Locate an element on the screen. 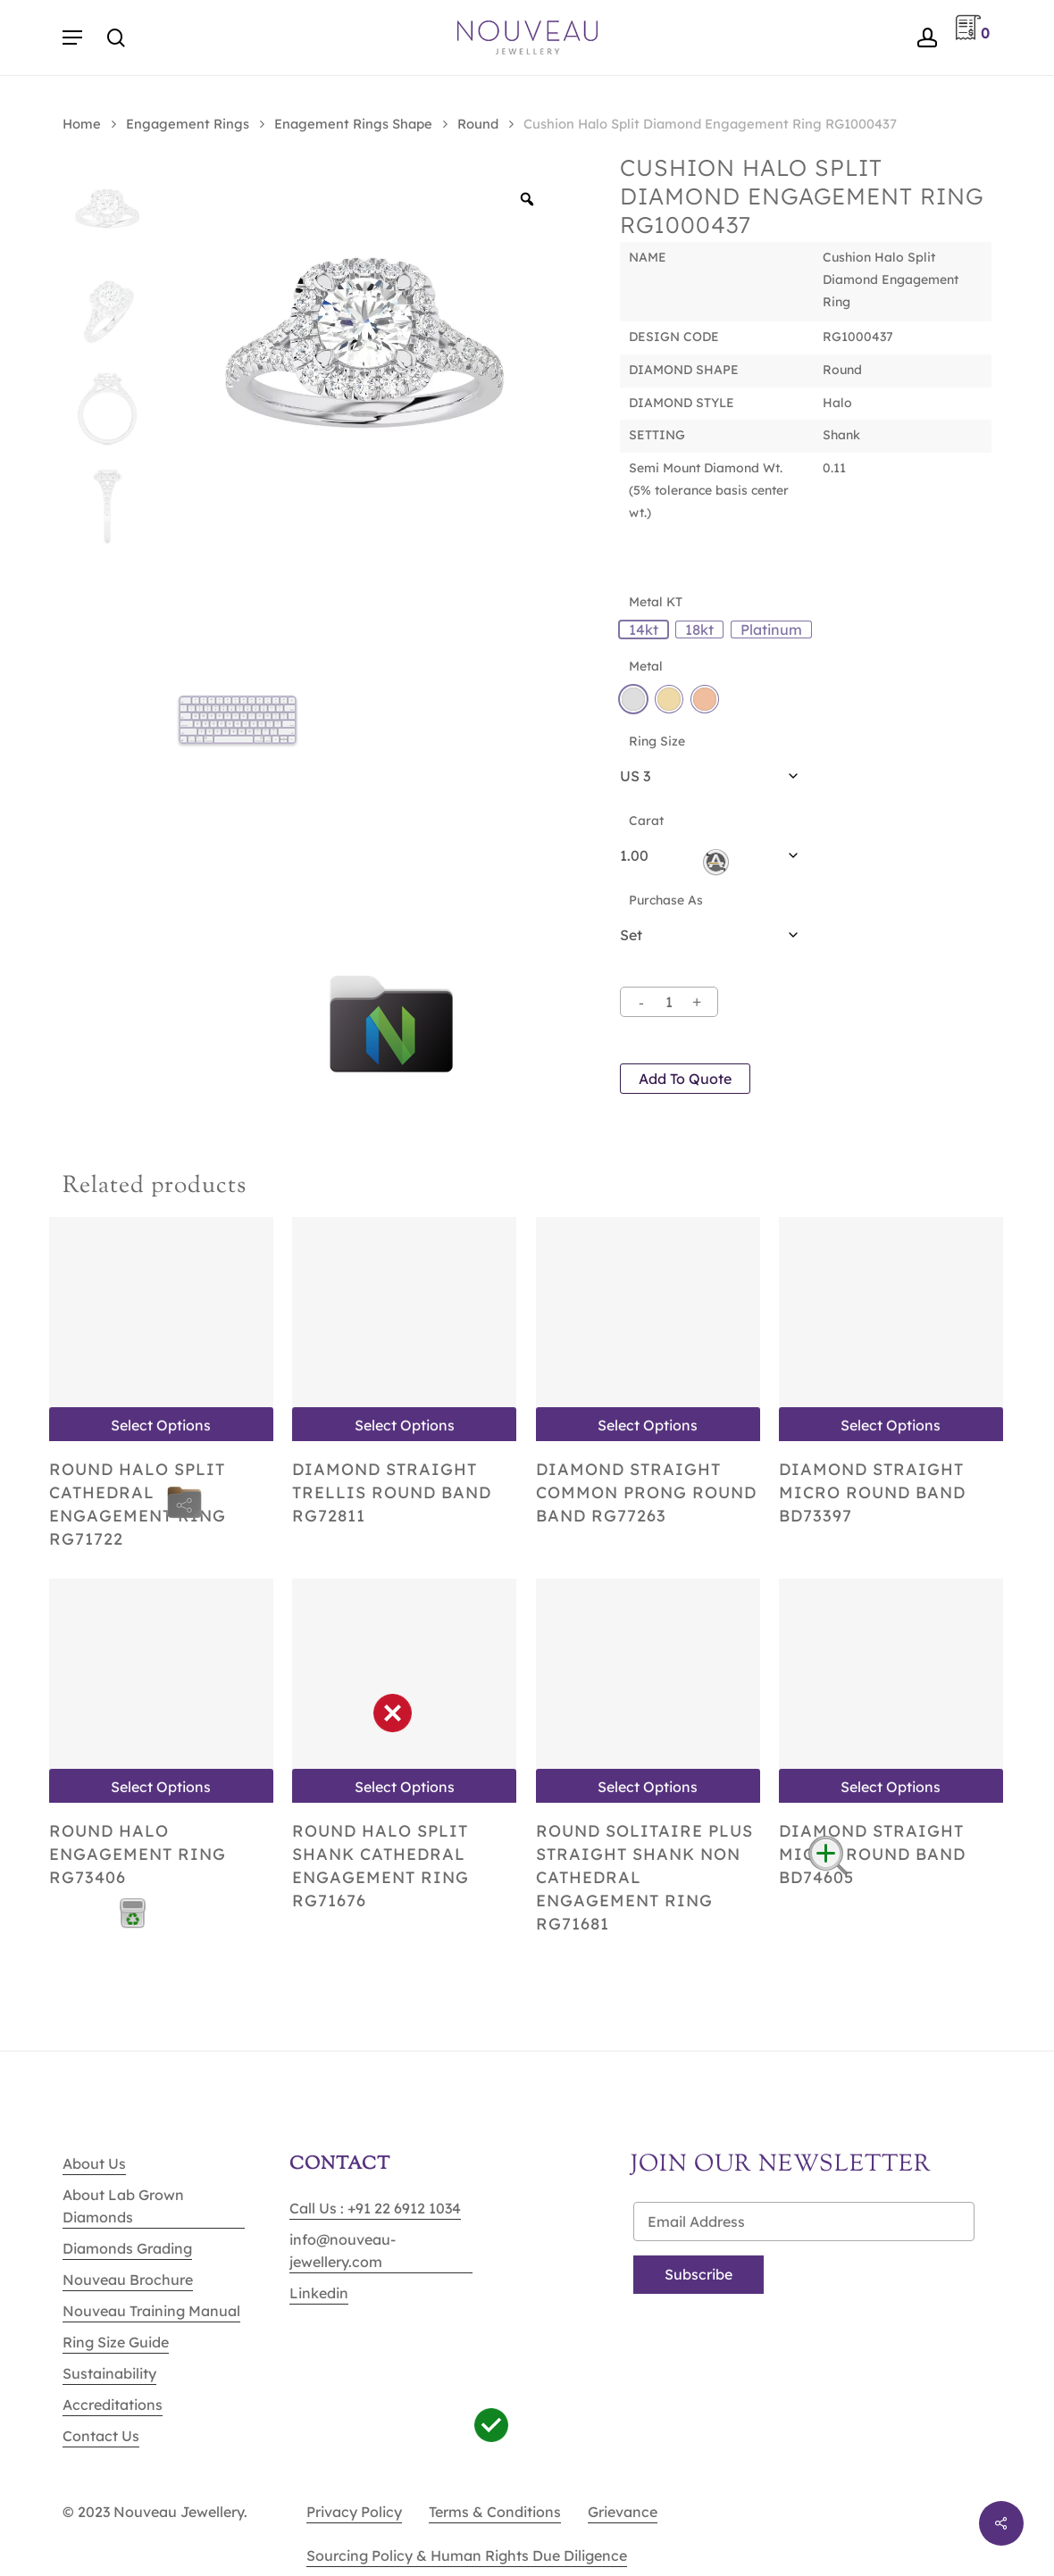  open the trash or recycle bin is located at coordinates (132, 1913).